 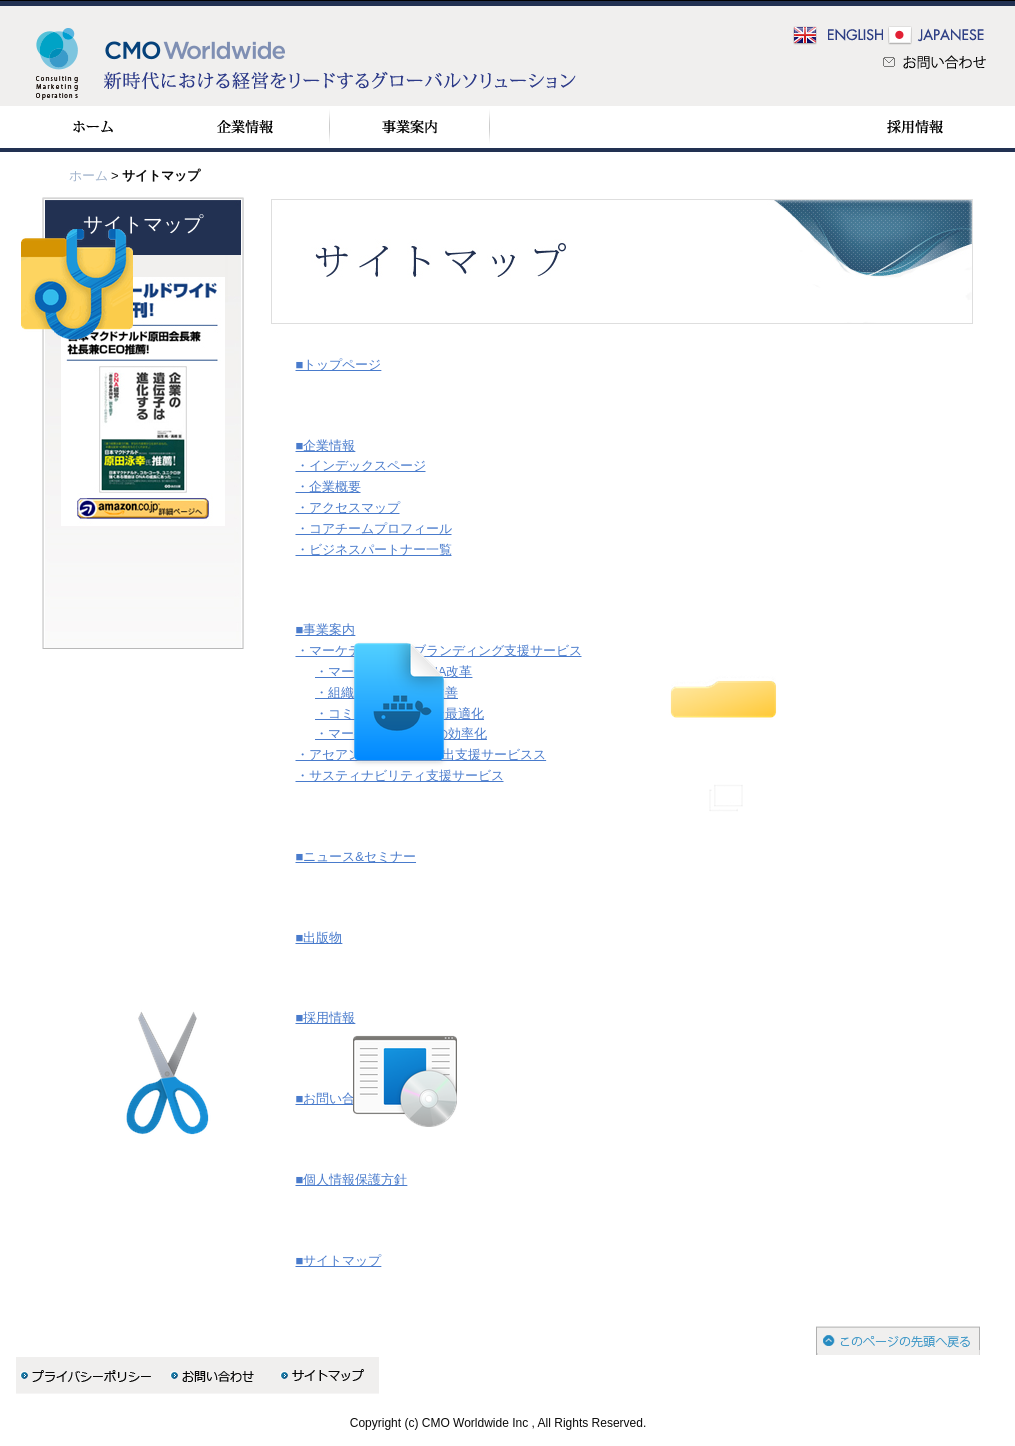 I want to click on cut selected content to clipboard, so click(x=168, y=1072).